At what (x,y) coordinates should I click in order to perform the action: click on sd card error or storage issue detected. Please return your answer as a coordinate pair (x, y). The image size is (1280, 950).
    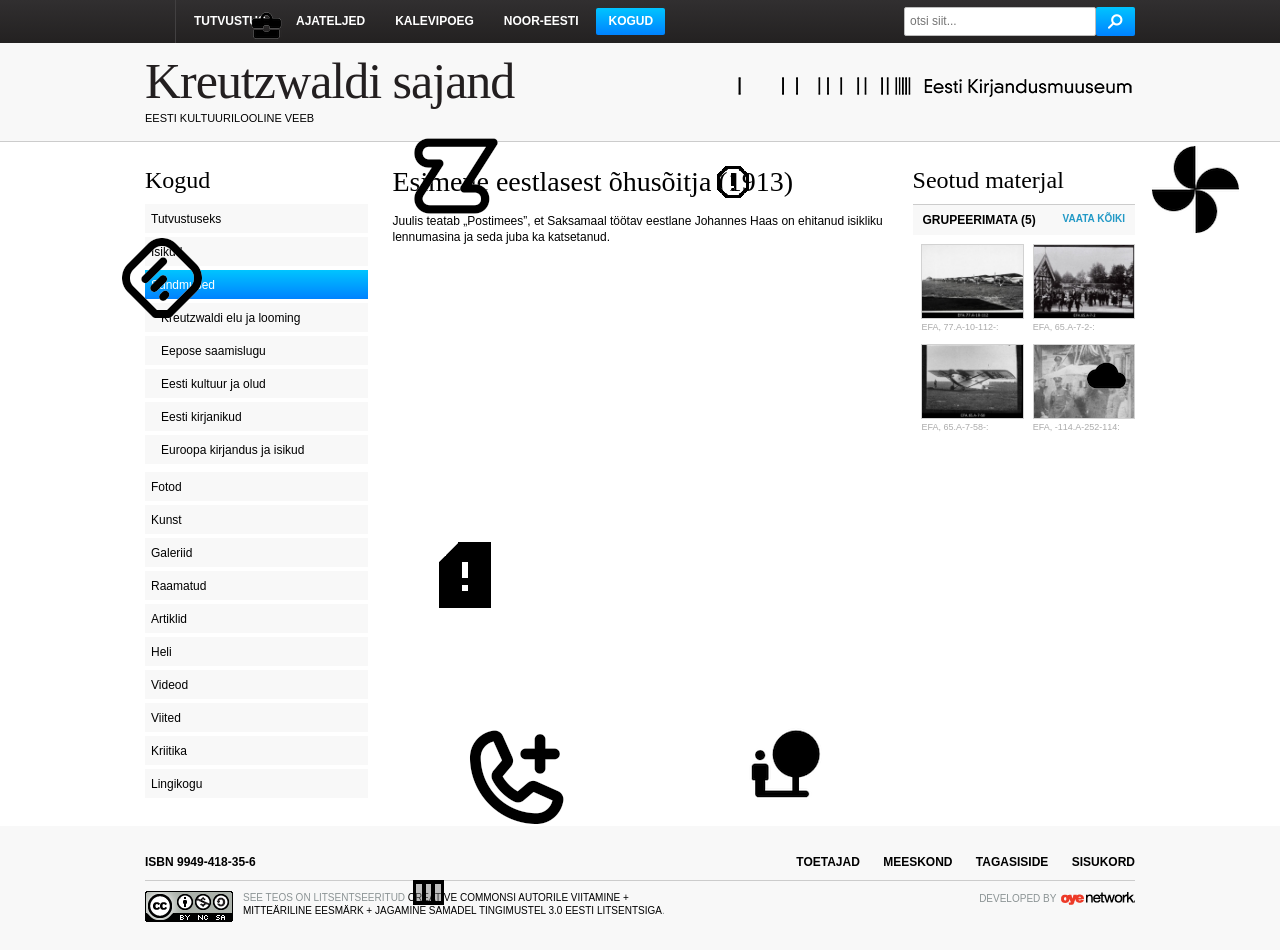
    Looking at the image, I should click on (465, 575).